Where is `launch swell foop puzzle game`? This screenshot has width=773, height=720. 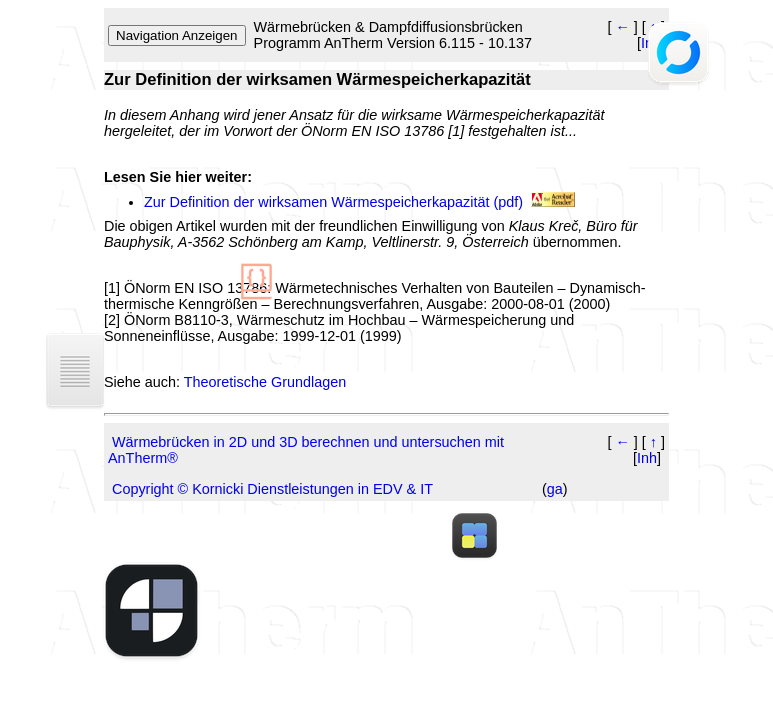 launch swell foop puzzle game is located at coordinates (474, 535).